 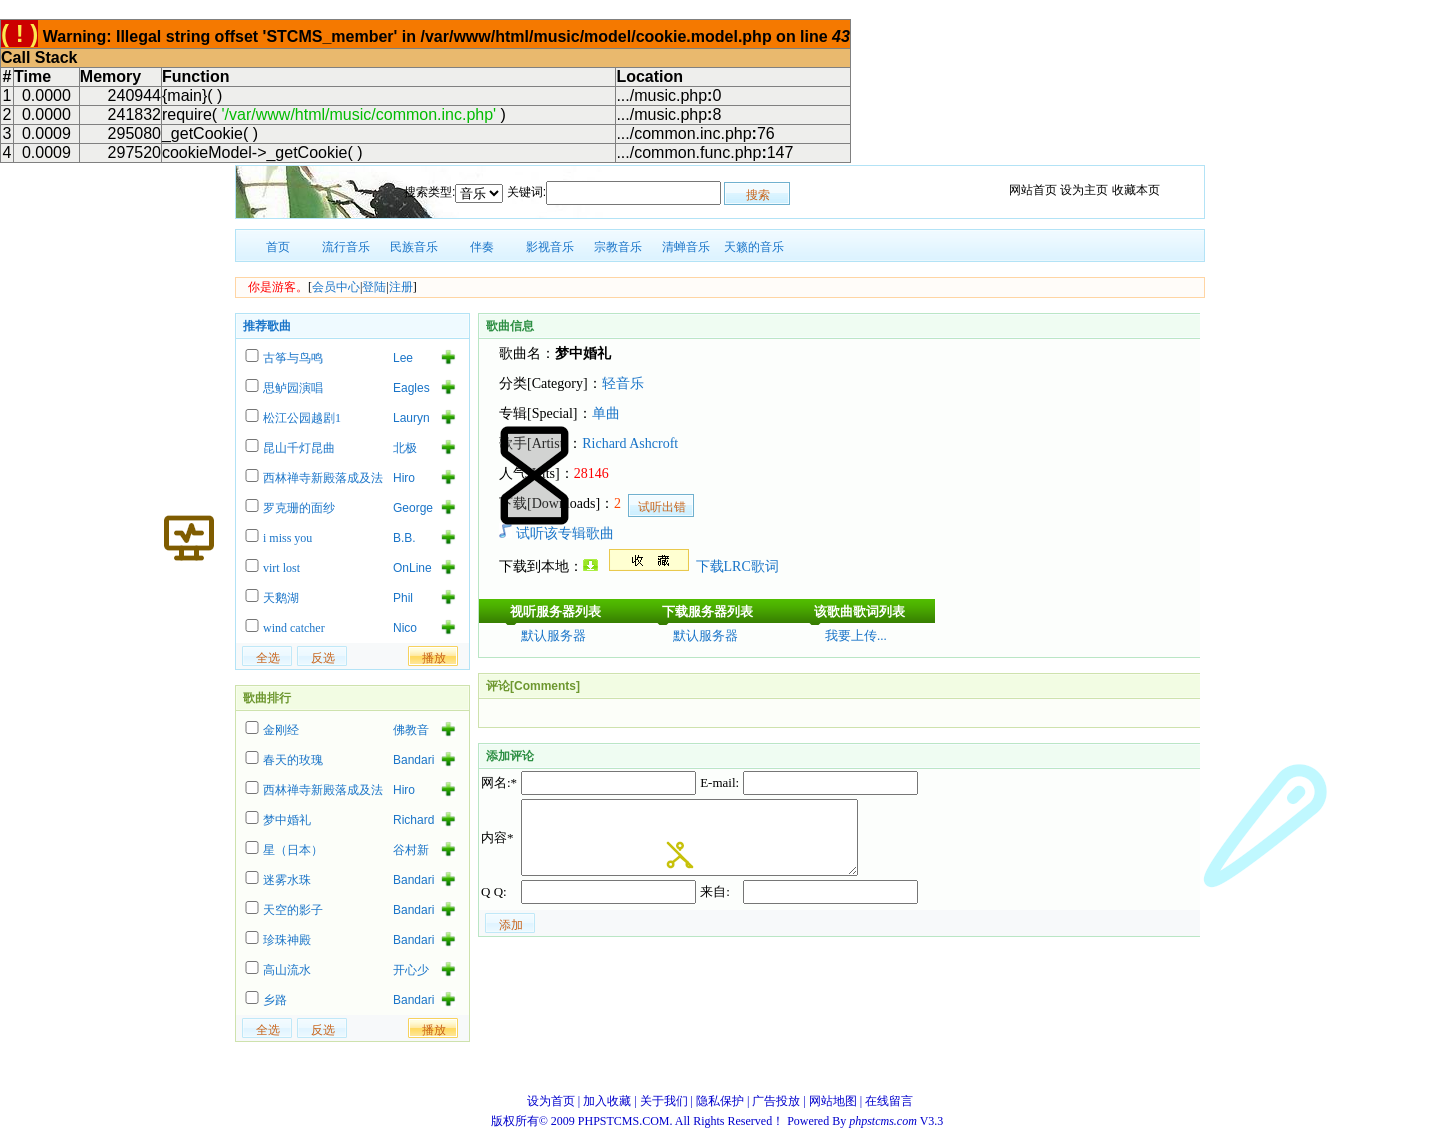 What do you see at coordinates (1265, 825) in the screenshot?
I see `access sewing or tailoring tools` at bounding box center [1265, 825].